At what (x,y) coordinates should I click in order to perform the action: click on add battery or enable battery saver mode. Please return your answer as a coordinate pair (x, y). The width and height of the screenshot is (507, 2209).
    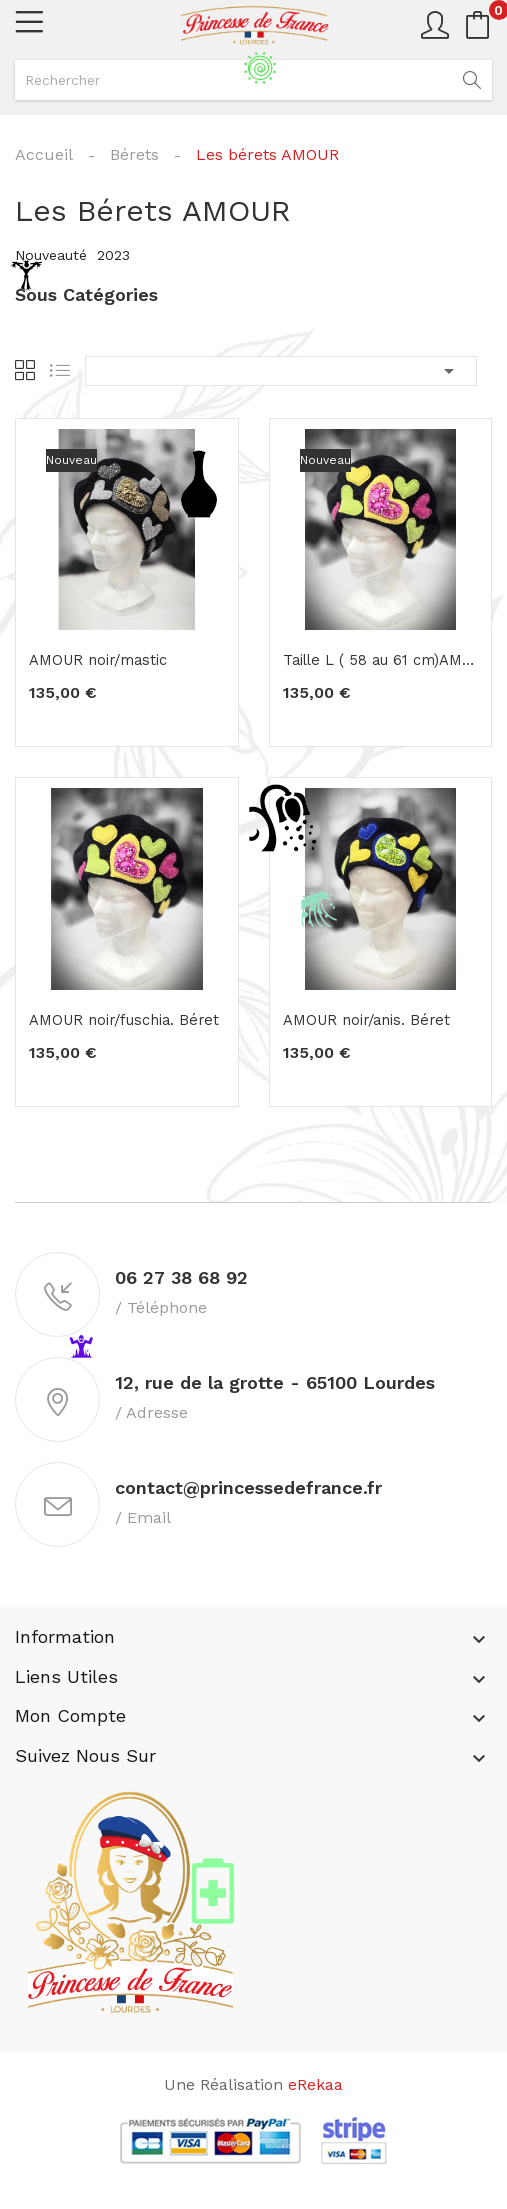
    Looking at the image, I should click on (213, 1891).